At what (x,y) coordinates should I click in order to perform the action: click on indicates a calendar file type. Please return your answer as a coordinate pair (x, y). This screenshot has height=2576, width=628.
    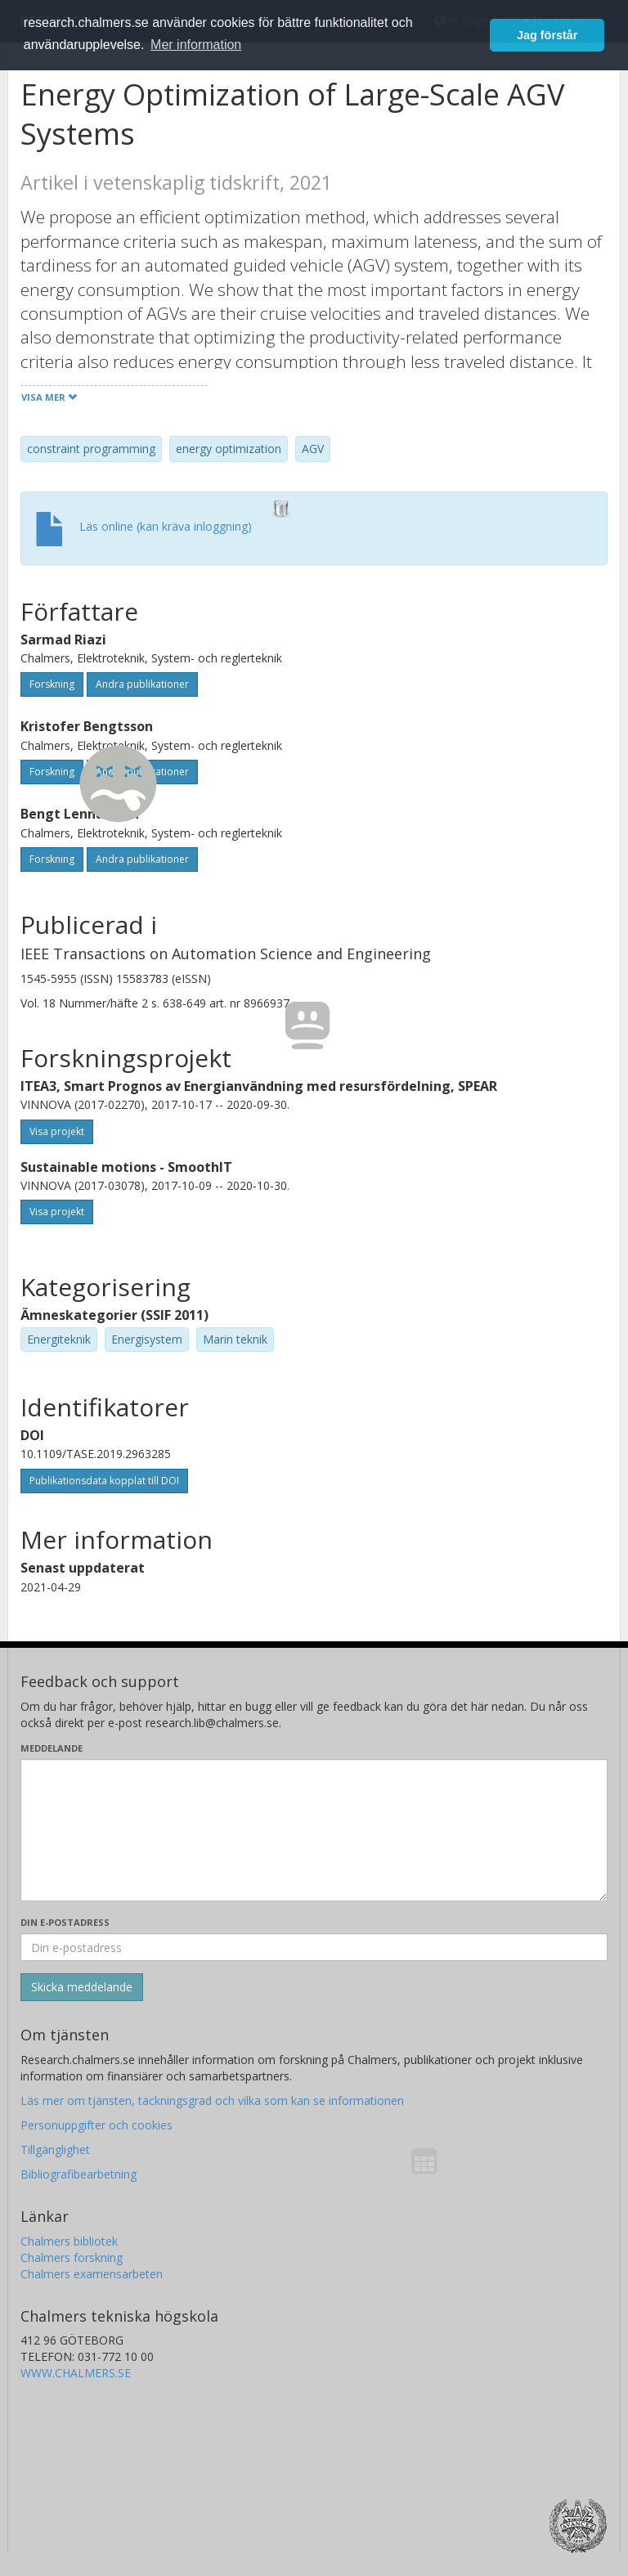
    Looking at the image, I should click on (425, 2162).